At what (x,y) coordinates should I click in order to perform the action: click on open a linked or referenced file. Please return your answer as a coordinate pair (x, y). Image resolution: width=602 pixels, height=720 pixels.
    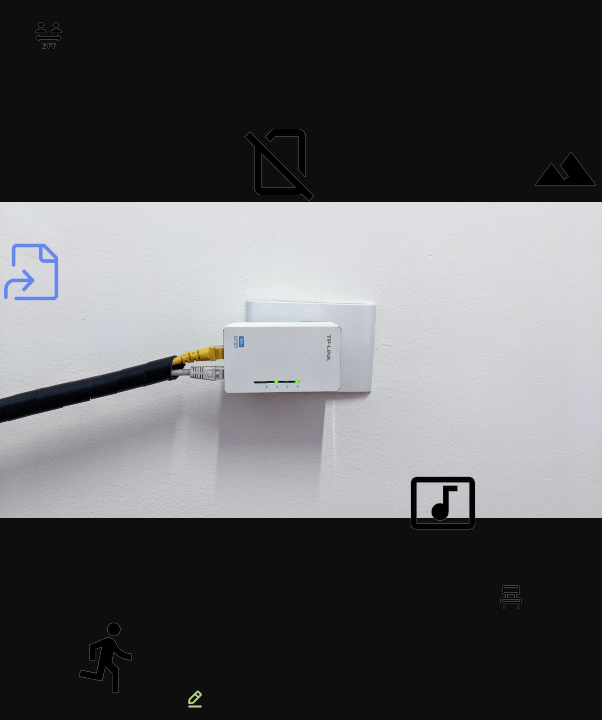
    Looking at the image, I should click on (35, 272).